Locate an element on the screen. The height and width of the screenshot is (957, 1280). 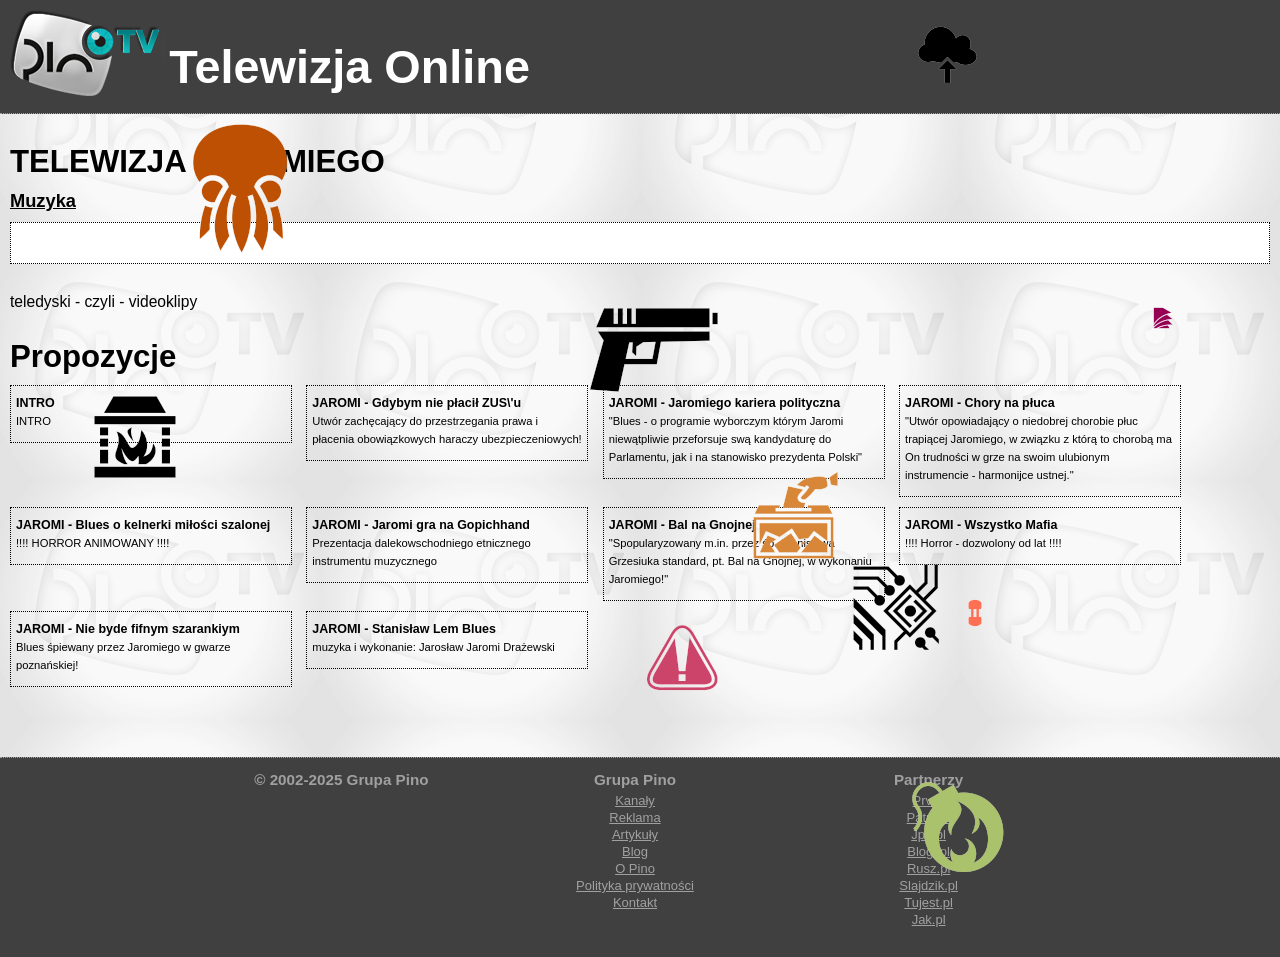
cast your vote is located at coordinates (793, 515).